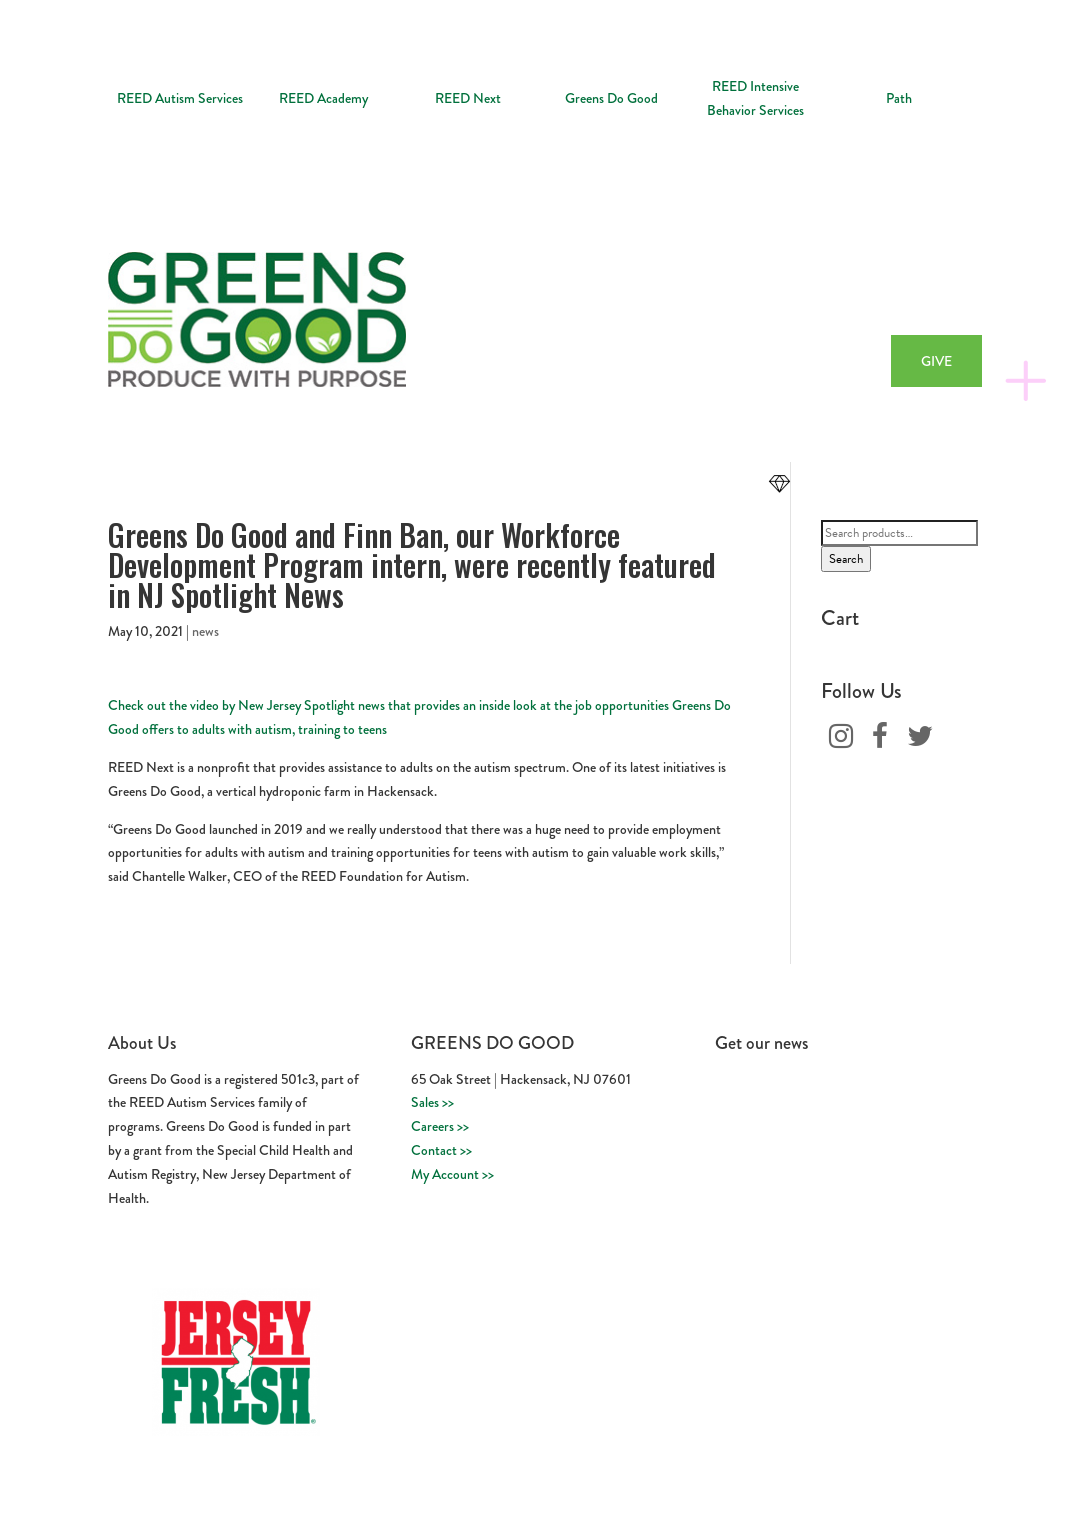 Image resolution: width=1079 pixels, height=1513 pixels. What do you see at coordinates (779, 483) in the screenshot?
I see `open Sketch design application` at bounding box center [779, 483].